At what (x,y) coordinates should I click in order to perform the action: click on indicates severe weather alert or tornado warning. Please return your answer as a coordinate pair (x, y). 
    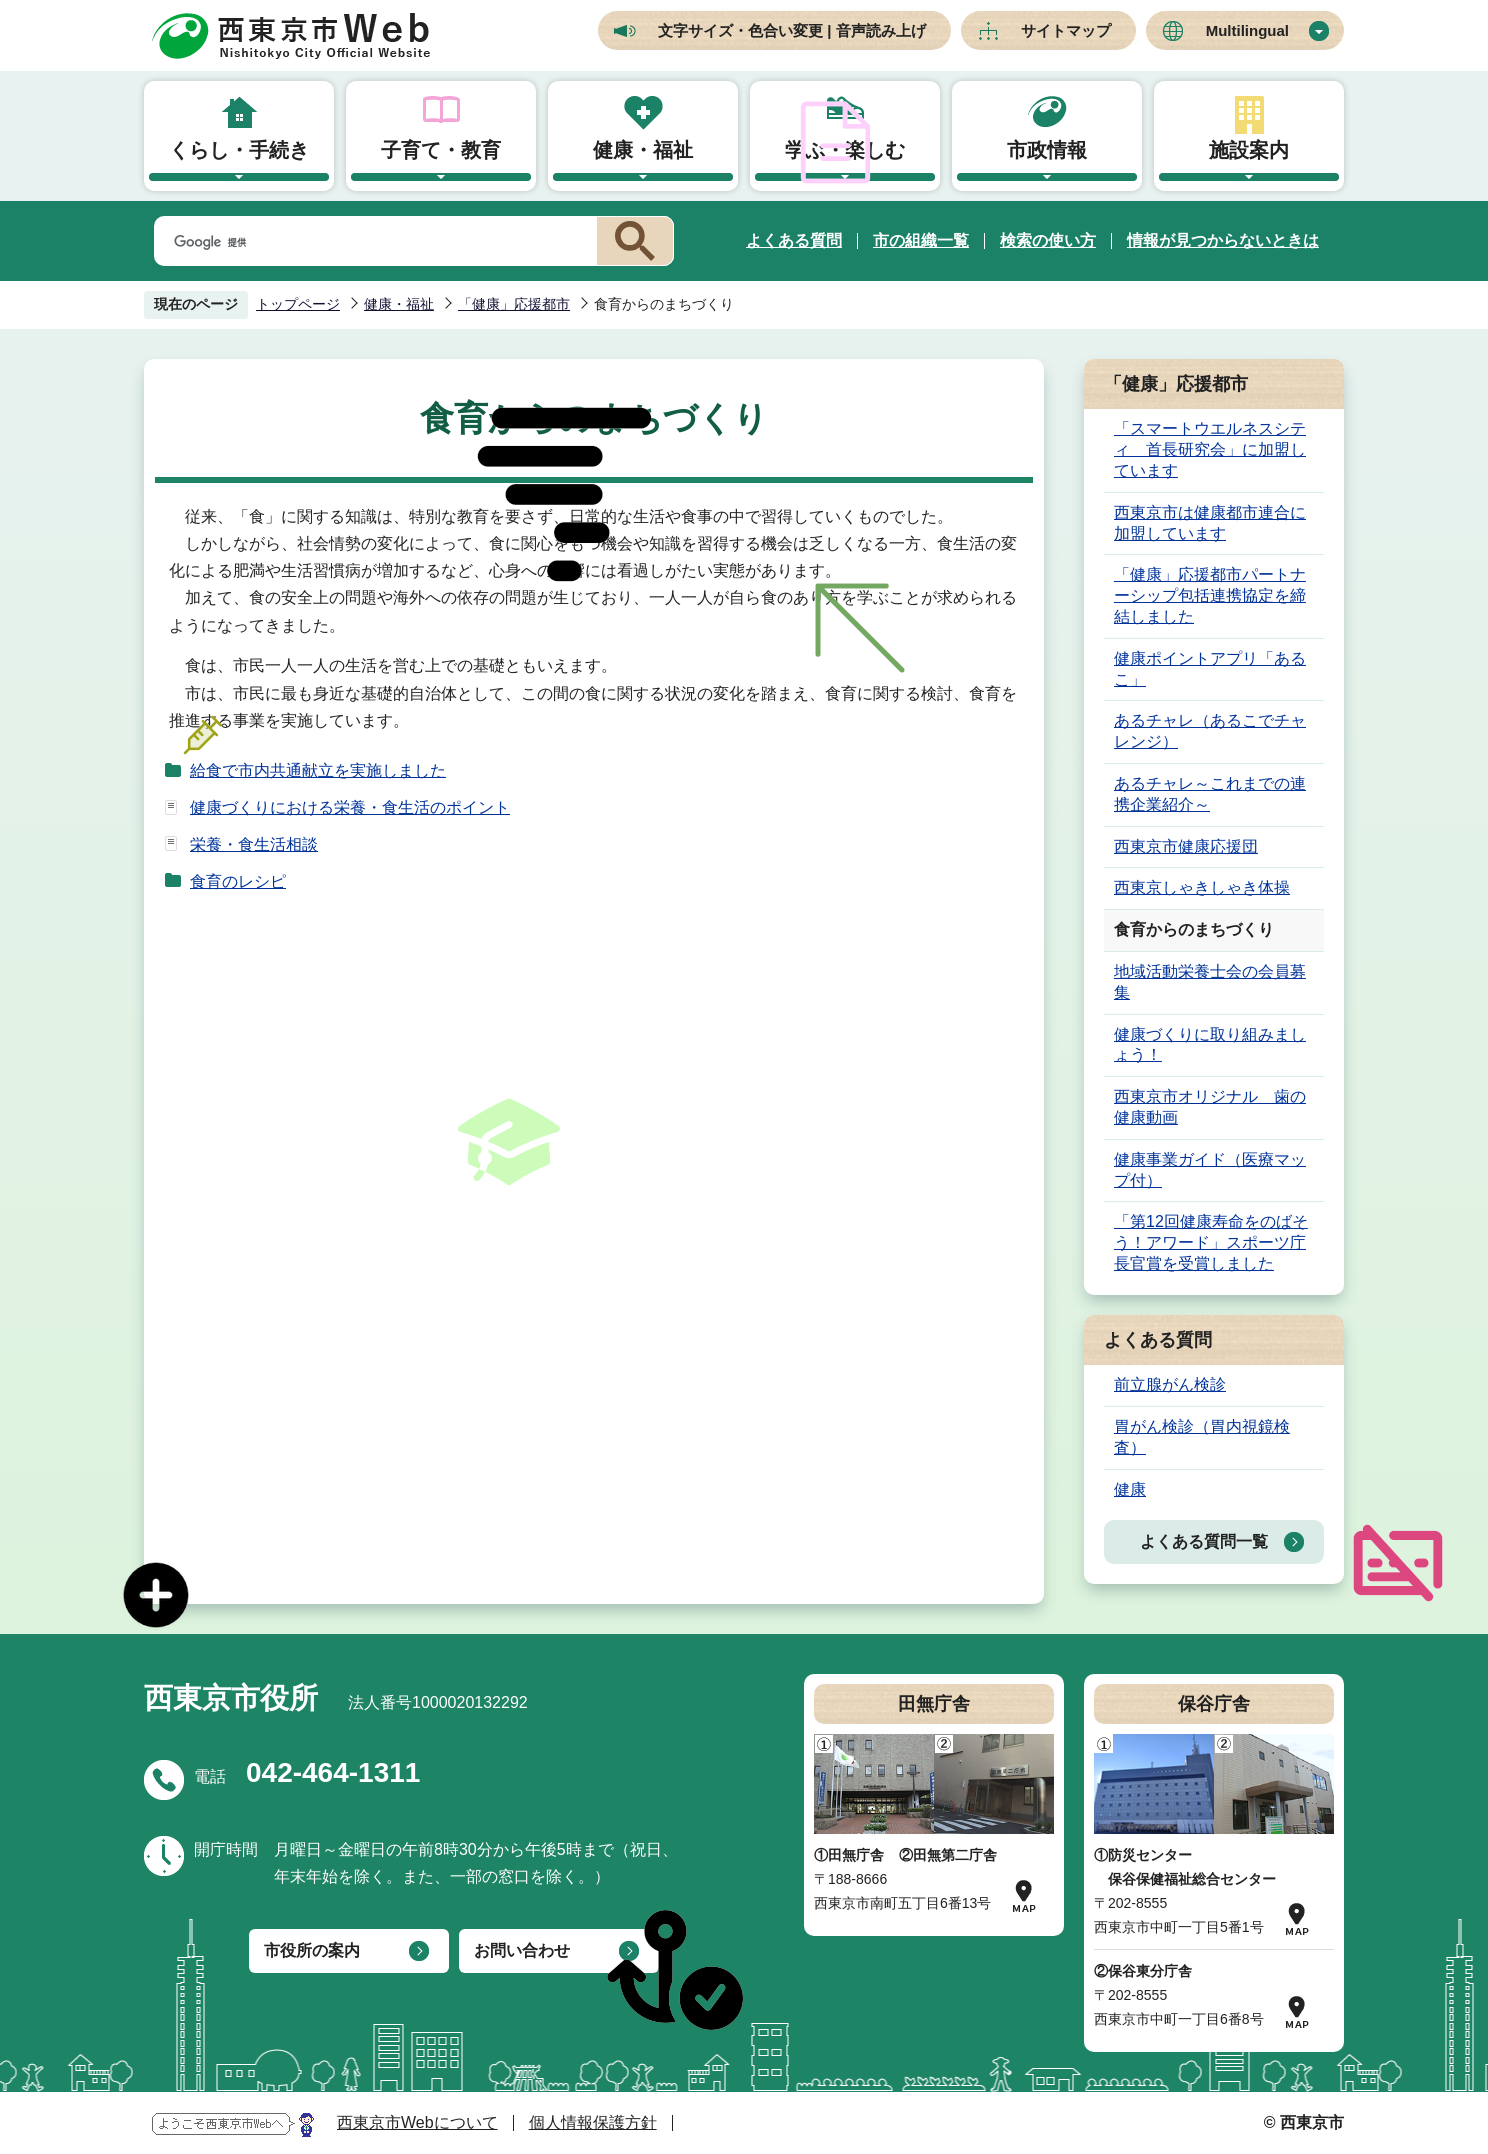
    Looking at the image, I should click on (561, 491).